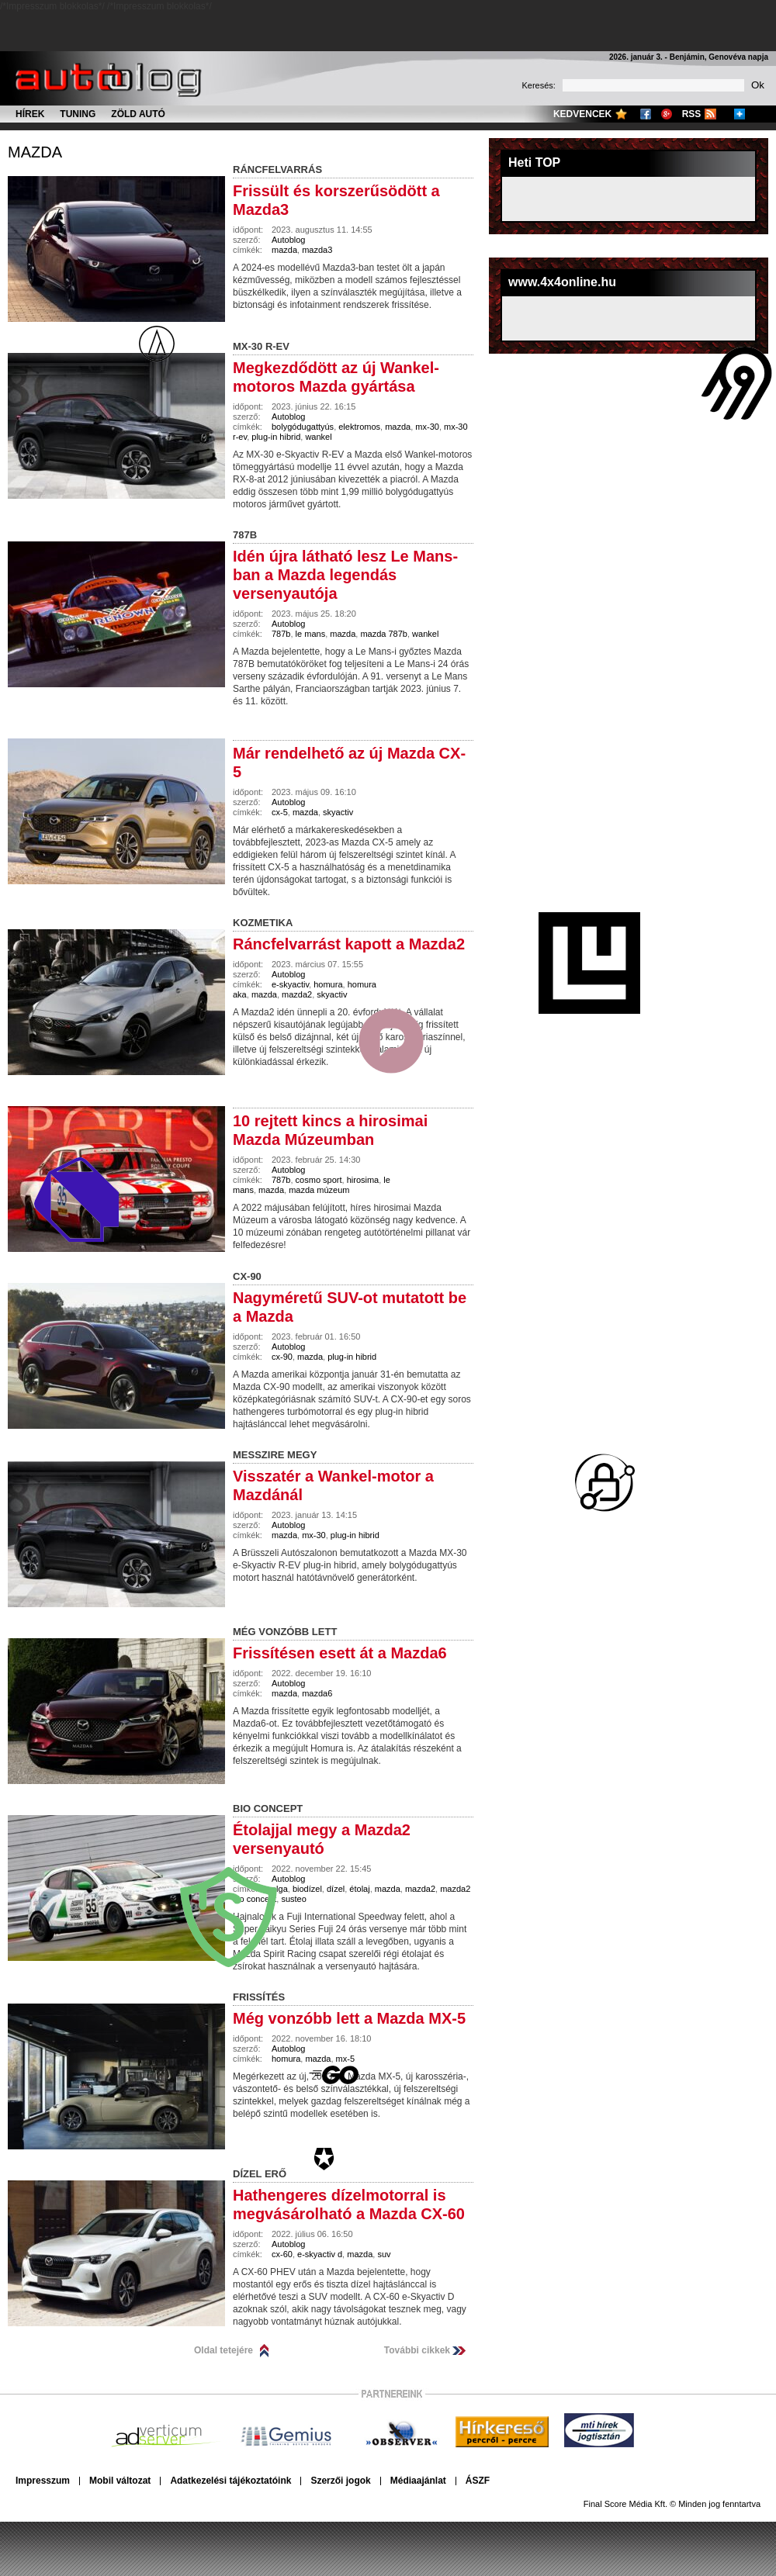 The width and height of the screenshot is (776, 2576). I want to click on dart programming language logo, so click(76, 1199).